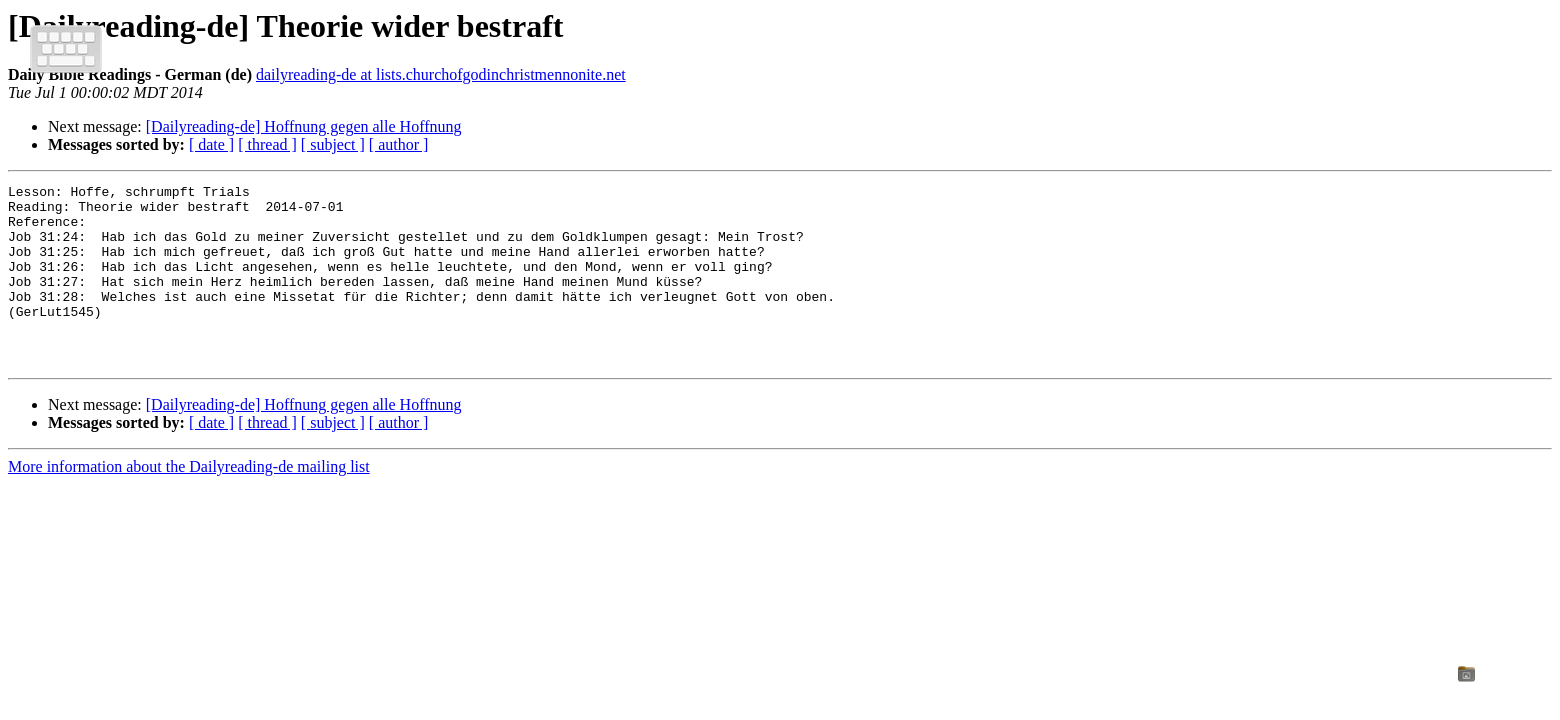 Image resolution: width=1560 pixels, height=720 pixels. Describe the element at coordinates (66, 49) in the screenshot. I see `access keyboard settings and preferences` at that location.